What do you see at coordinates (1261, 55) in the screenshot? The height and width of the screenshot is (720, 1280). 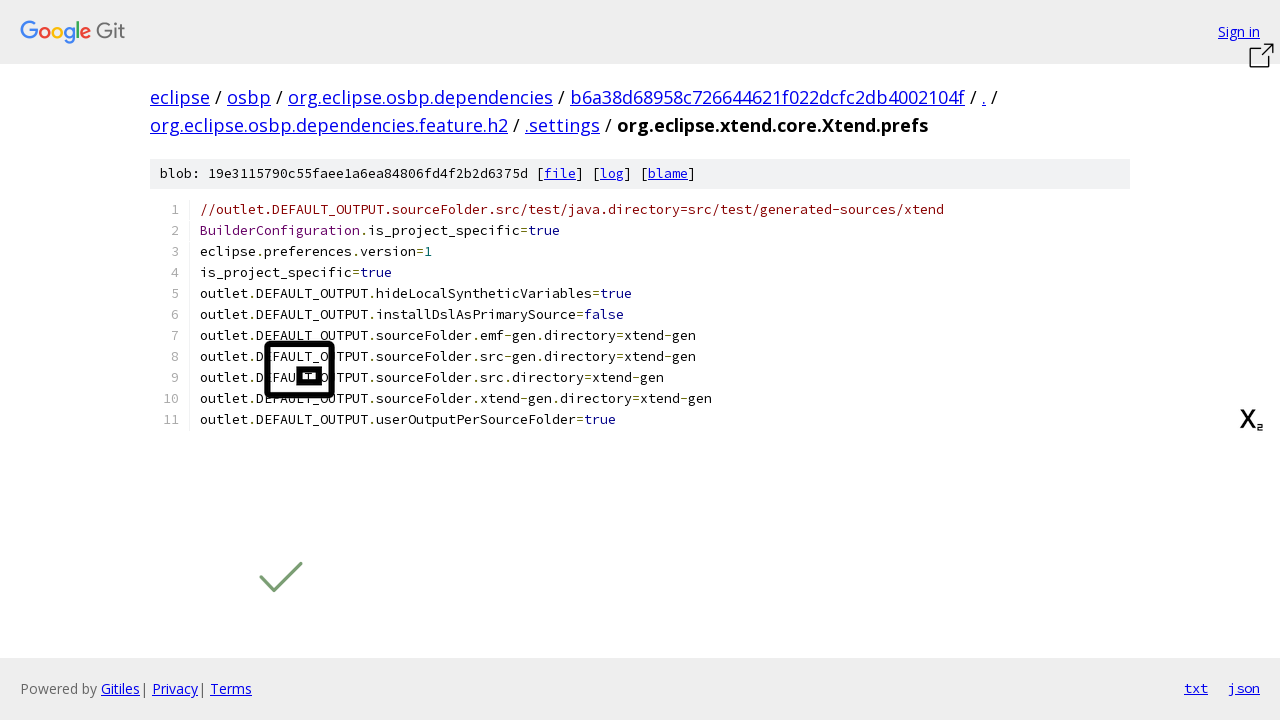 I see `open link in a new window or tab` at bounding box center [1261, 55].